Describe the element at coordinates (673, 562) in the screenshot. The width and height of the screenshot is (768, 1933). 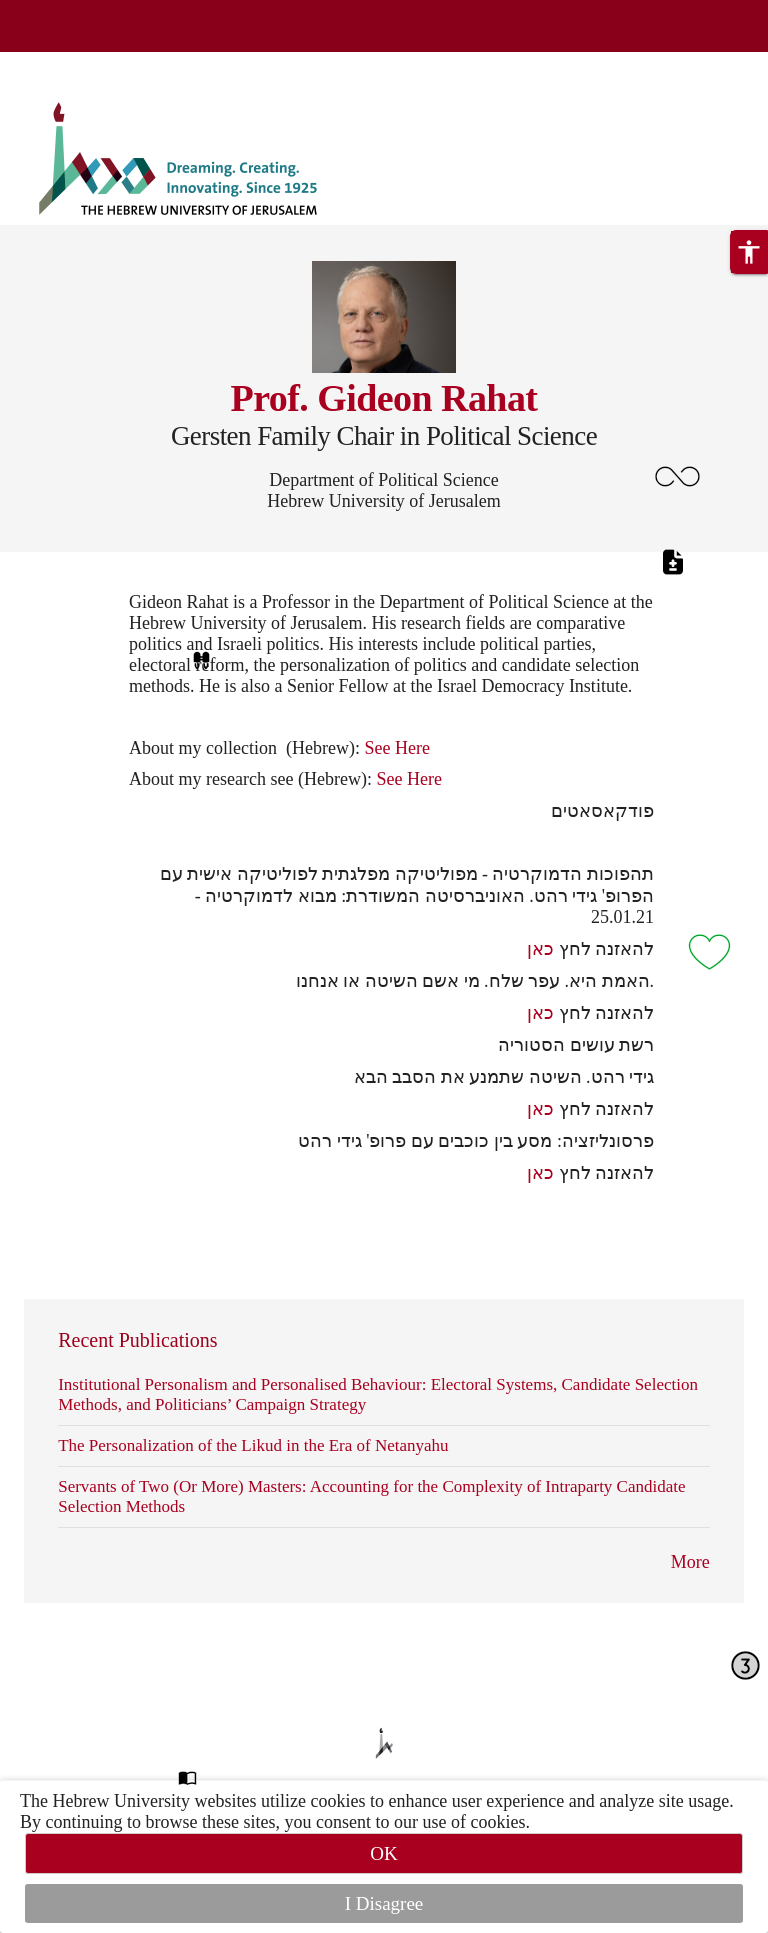
I see `view file differences or changes` at that location.